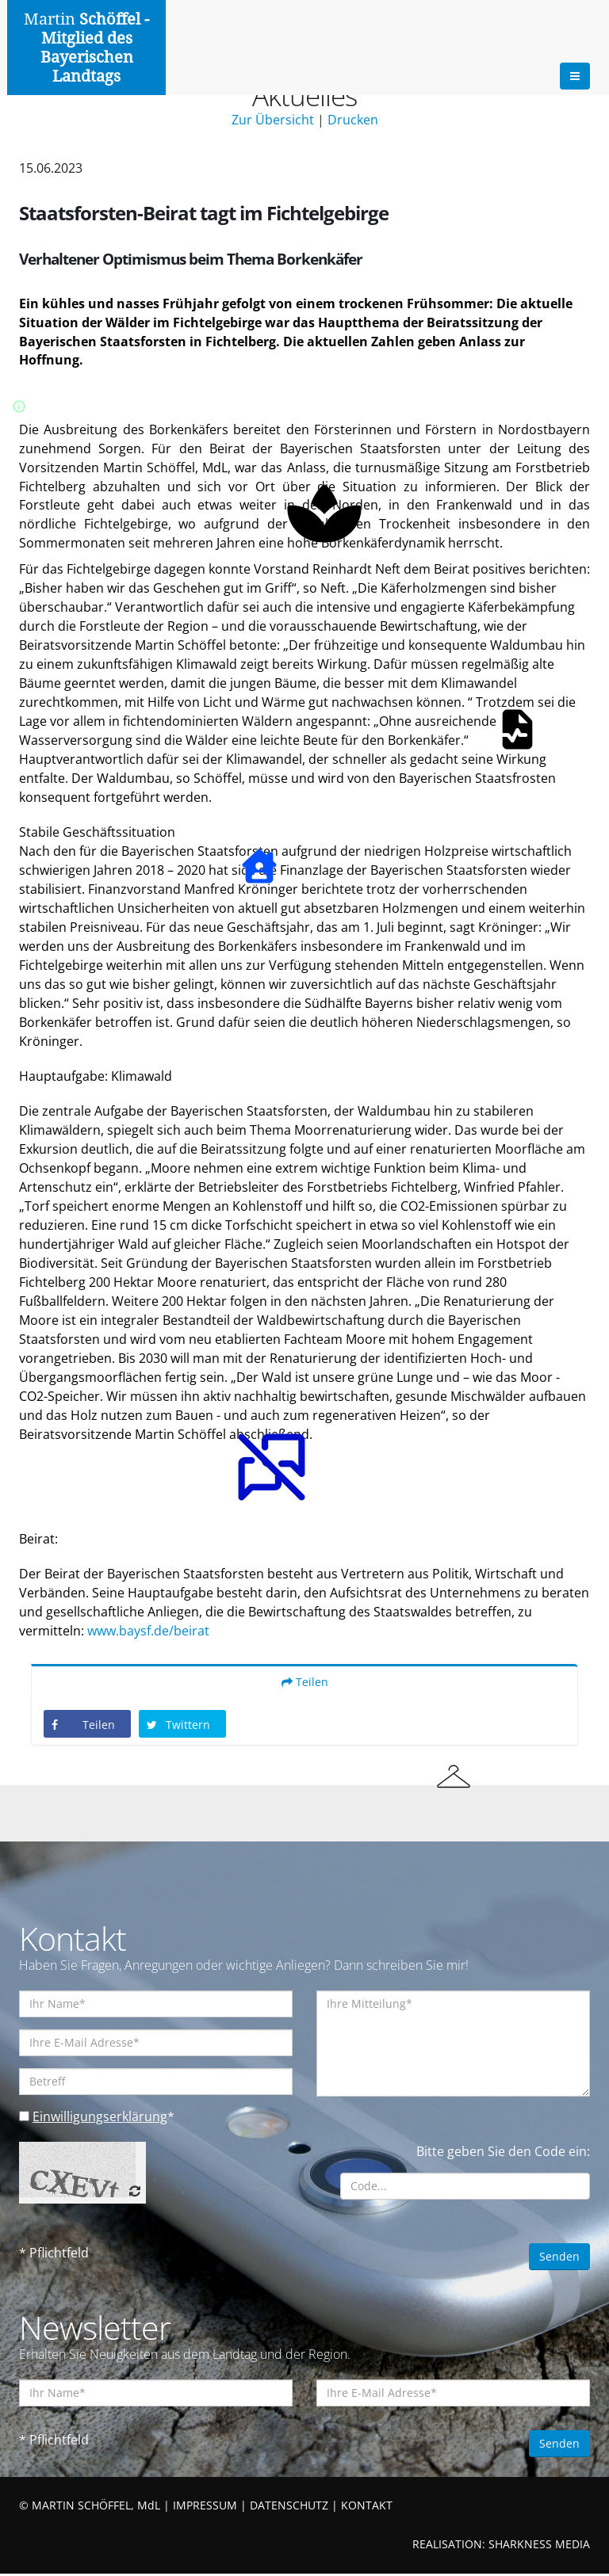  I want to click on view more information or details, so click(19, 406).